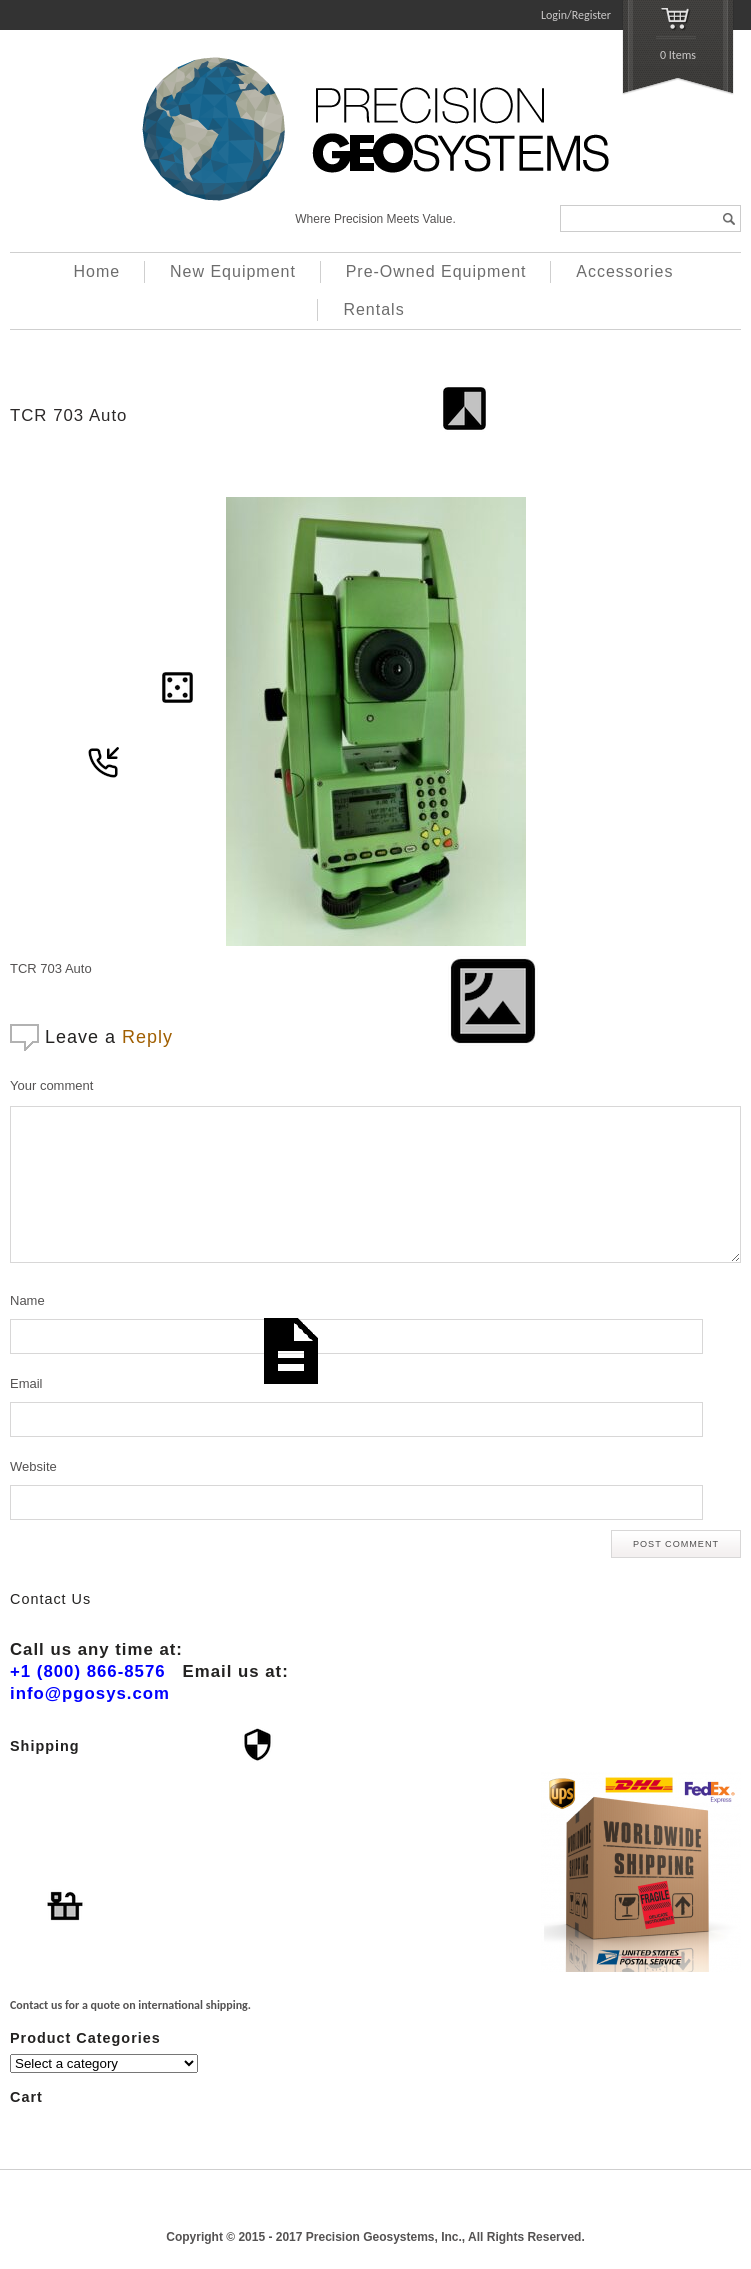 The width and height of the screenshot is (751, 2269). What do you see at coordinates (291, 1351) in the screenshot?
I see `view document details` at bounding box center [291, 1351].